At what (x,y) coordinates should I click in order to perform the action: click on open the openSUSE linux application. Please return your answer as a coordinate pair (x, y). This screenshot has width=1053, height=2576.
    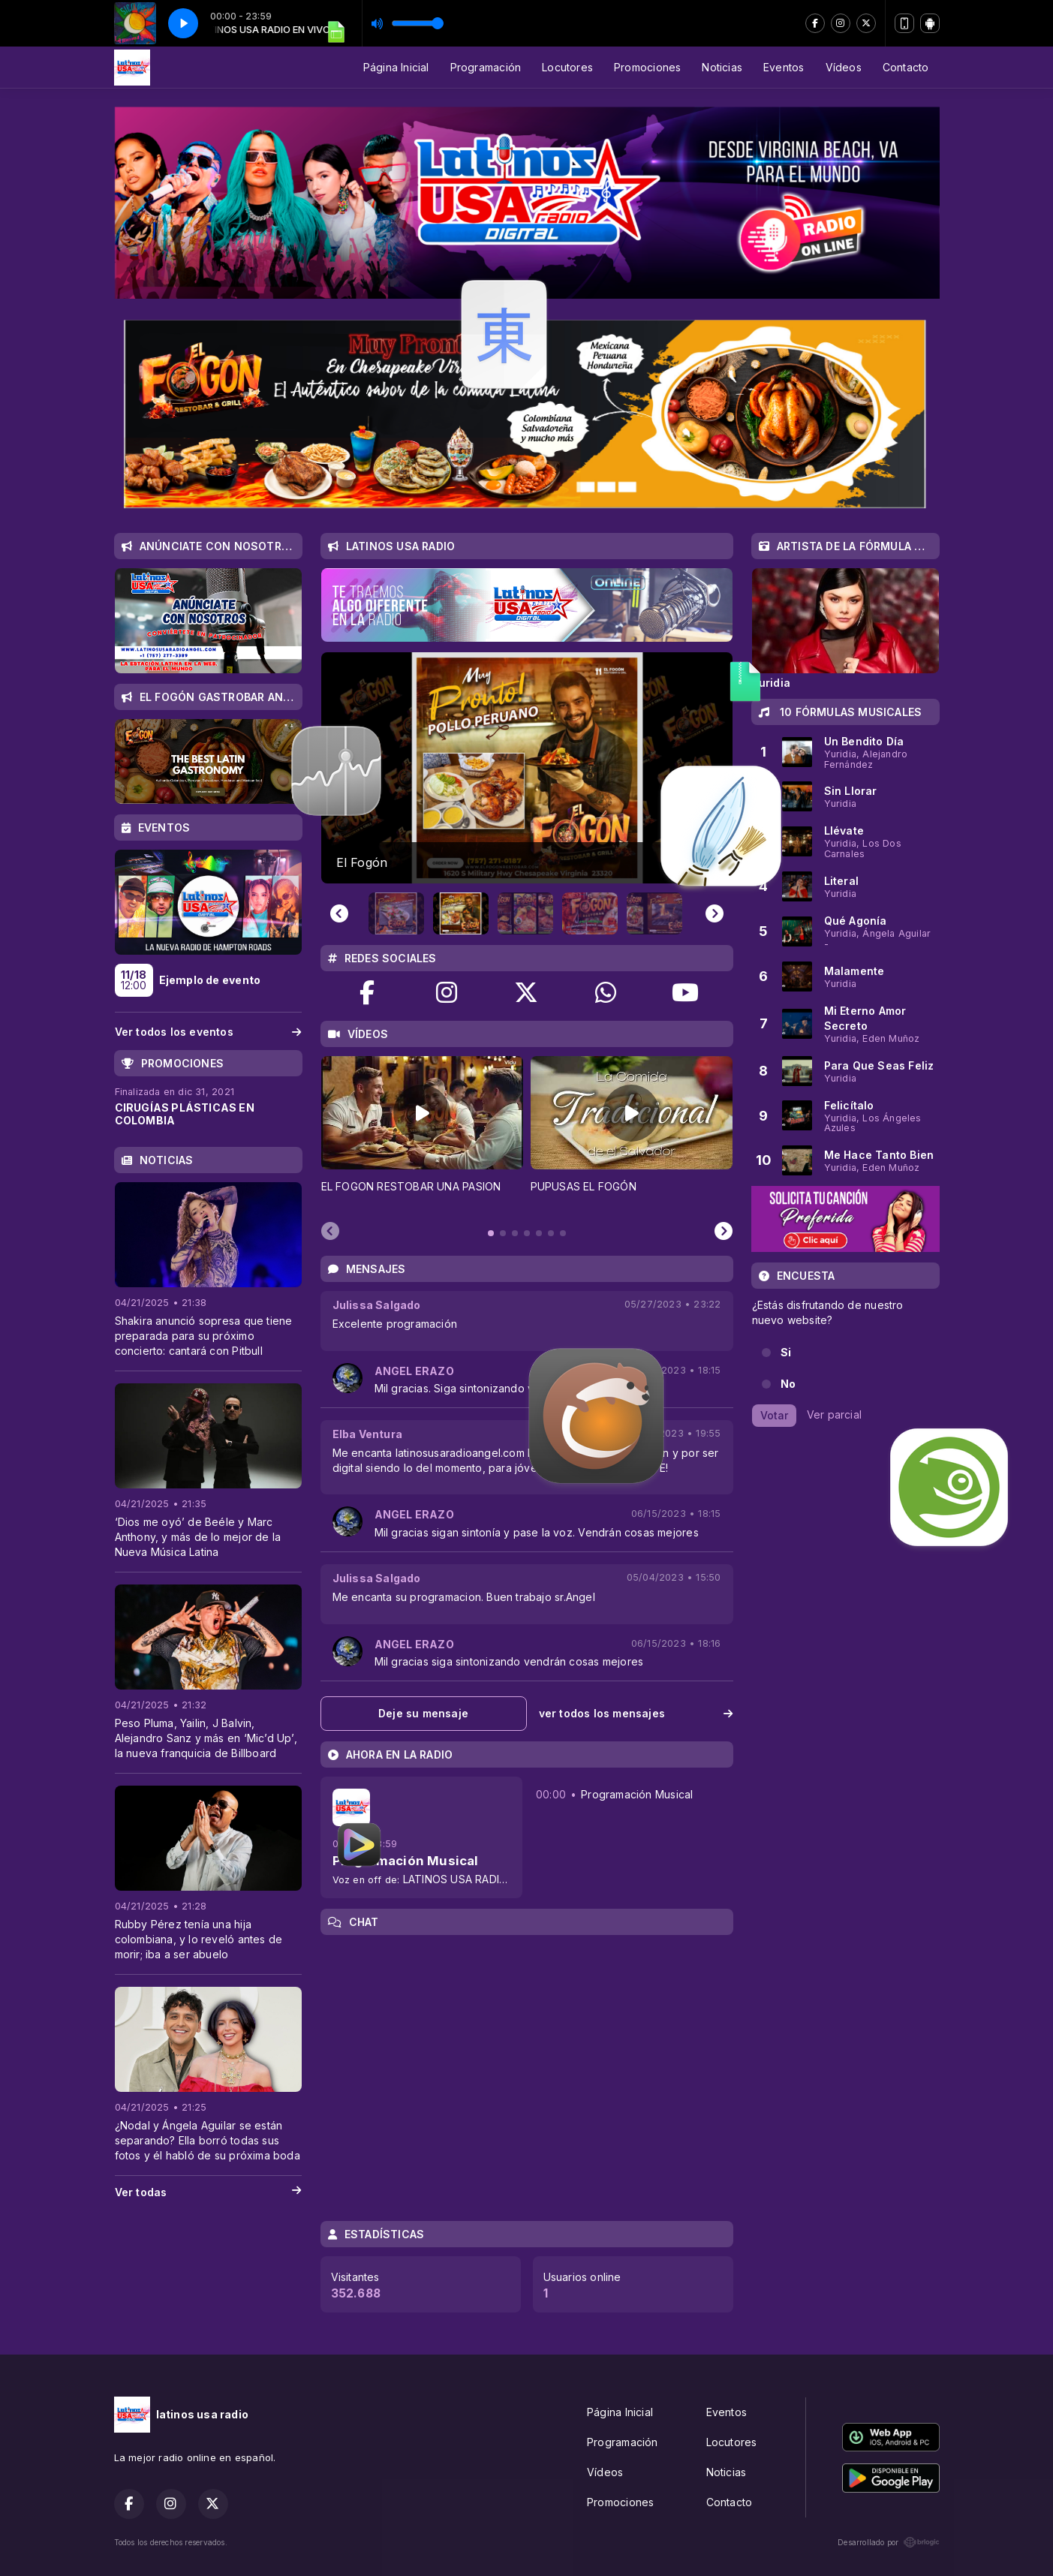
    Looking at the image, I should click on (949, 1487).